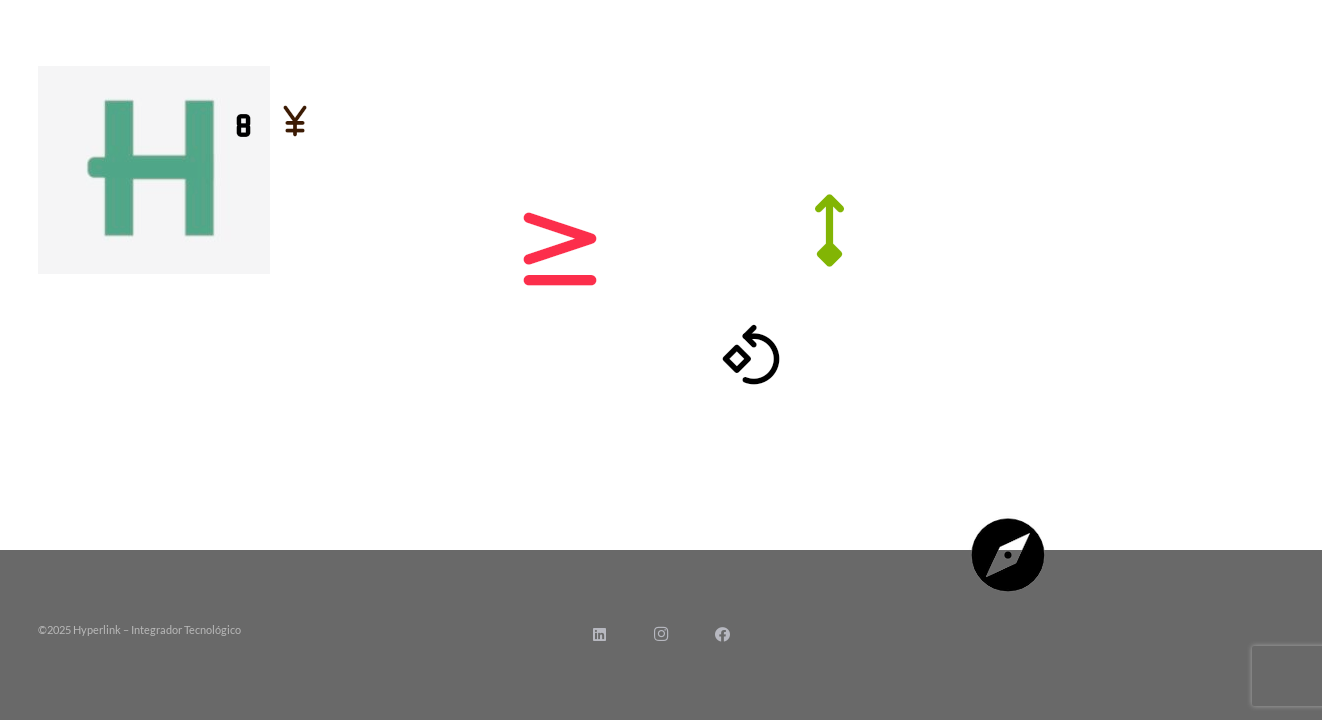 The height and width of the screenshot is (720, 1322). Describe the element at coordinates (560, 249) in the screenshot. I see `indicates a minimum value requirement` at that location.